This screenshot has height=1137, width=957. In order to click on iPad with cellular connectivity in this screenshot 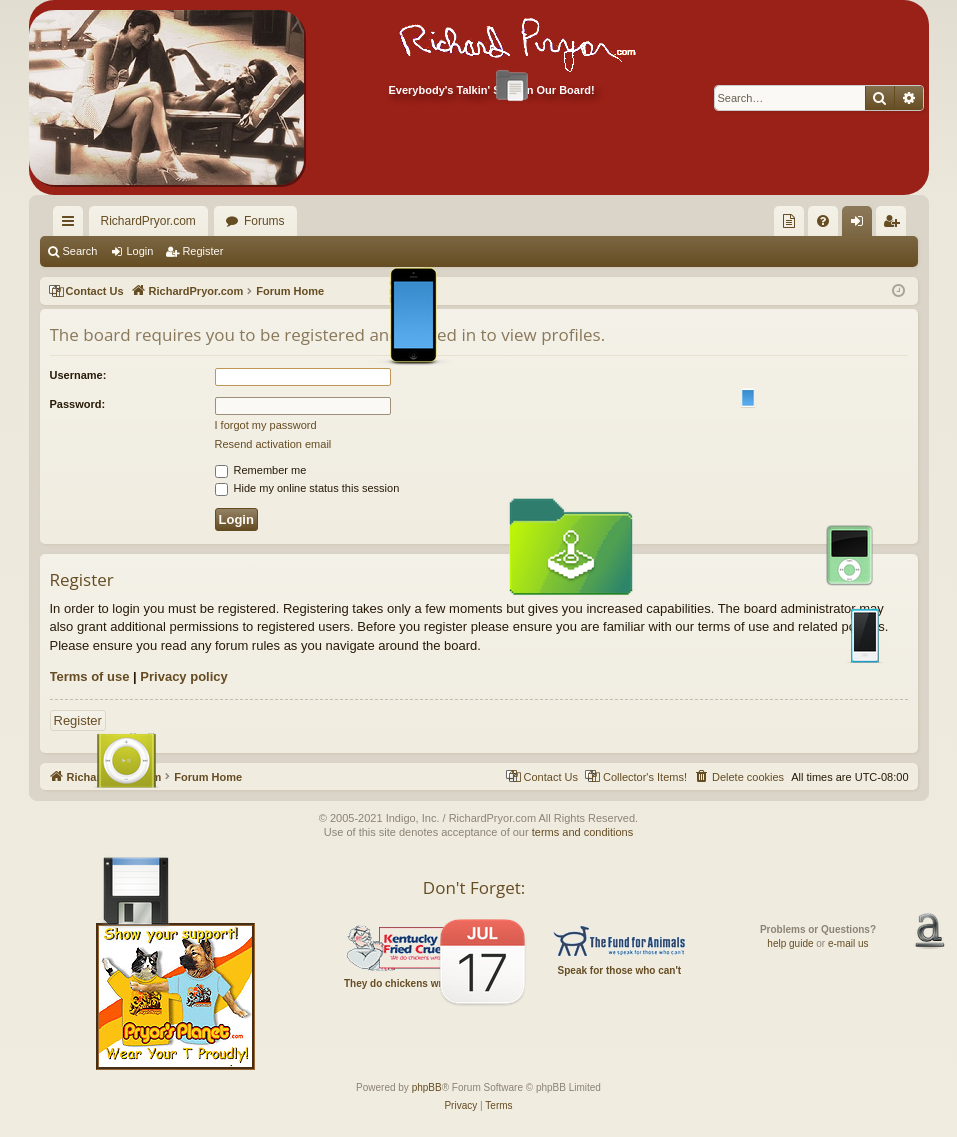, I will do `click(748, 398)`.